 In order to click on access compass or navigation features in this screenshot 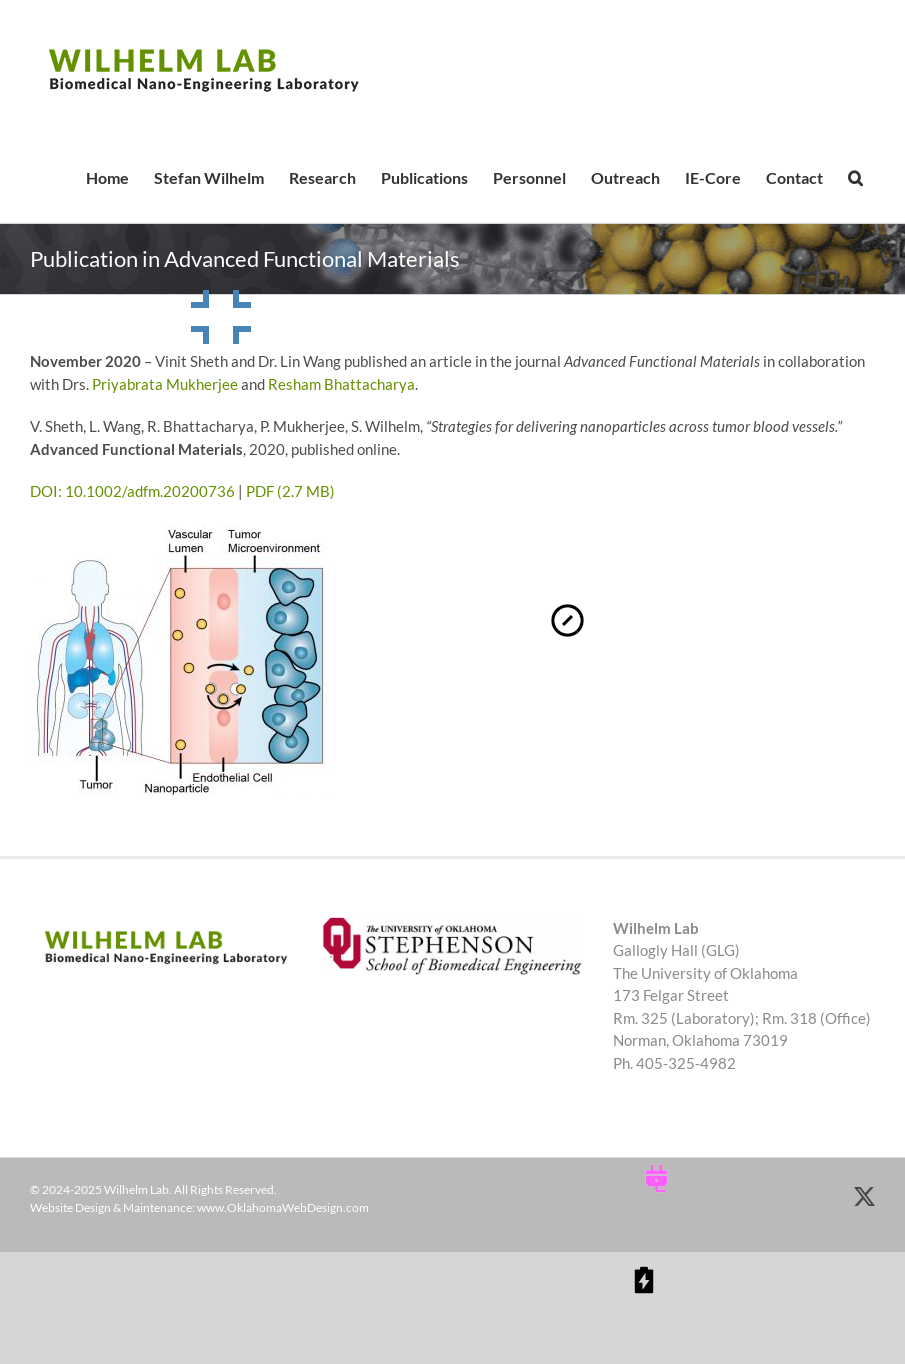, I will do `click(567, 620)`.